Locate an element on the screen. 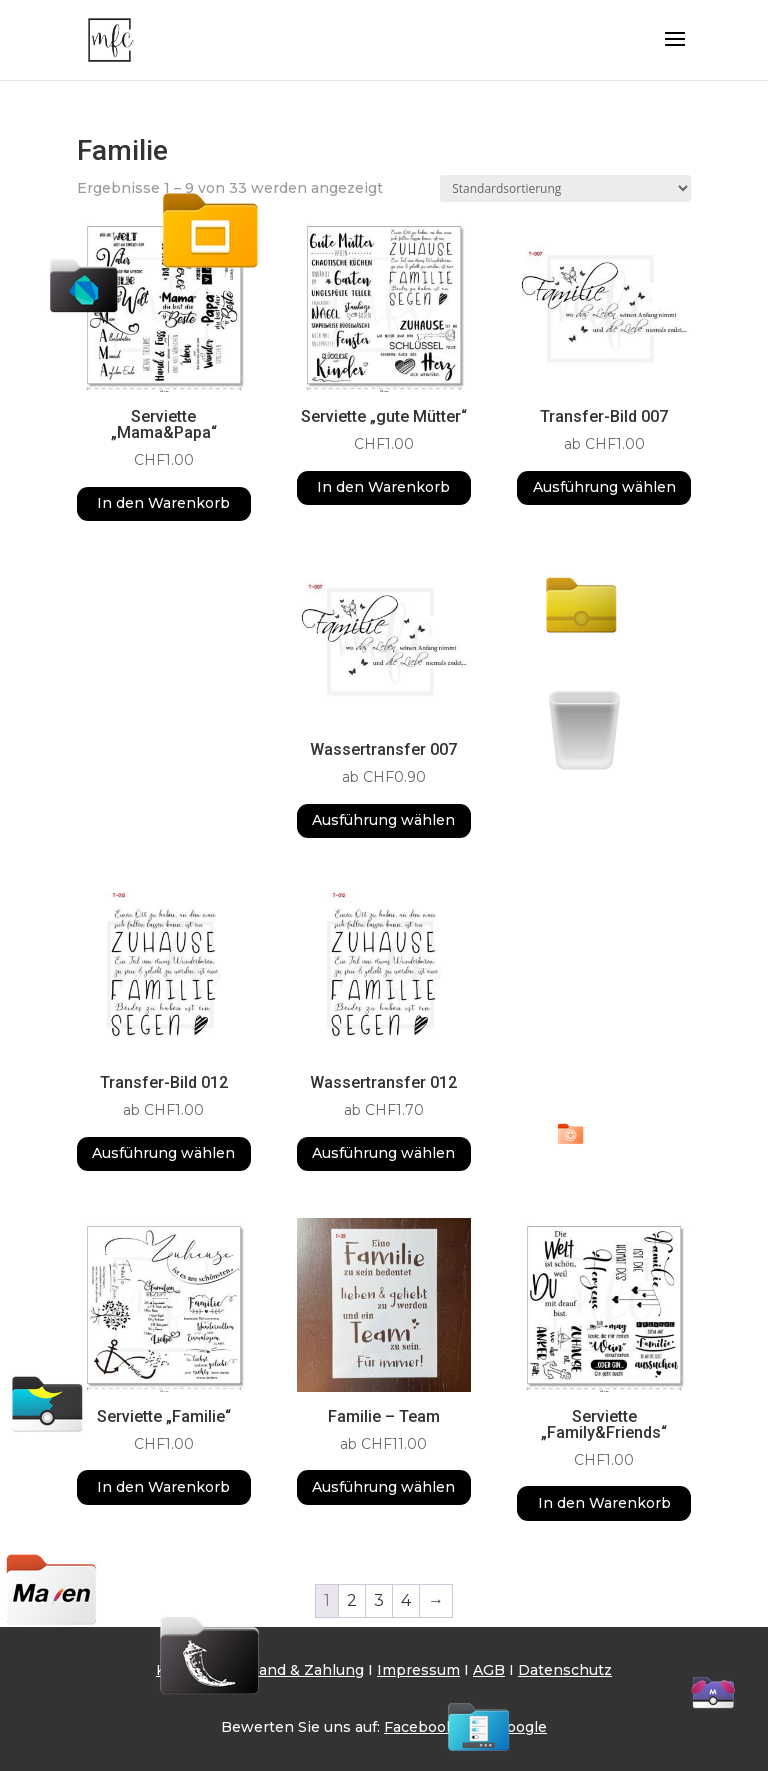 The image size is (768, 1771). folder containing pokémon master ball images or assets is located at coordinates (713, 1694).